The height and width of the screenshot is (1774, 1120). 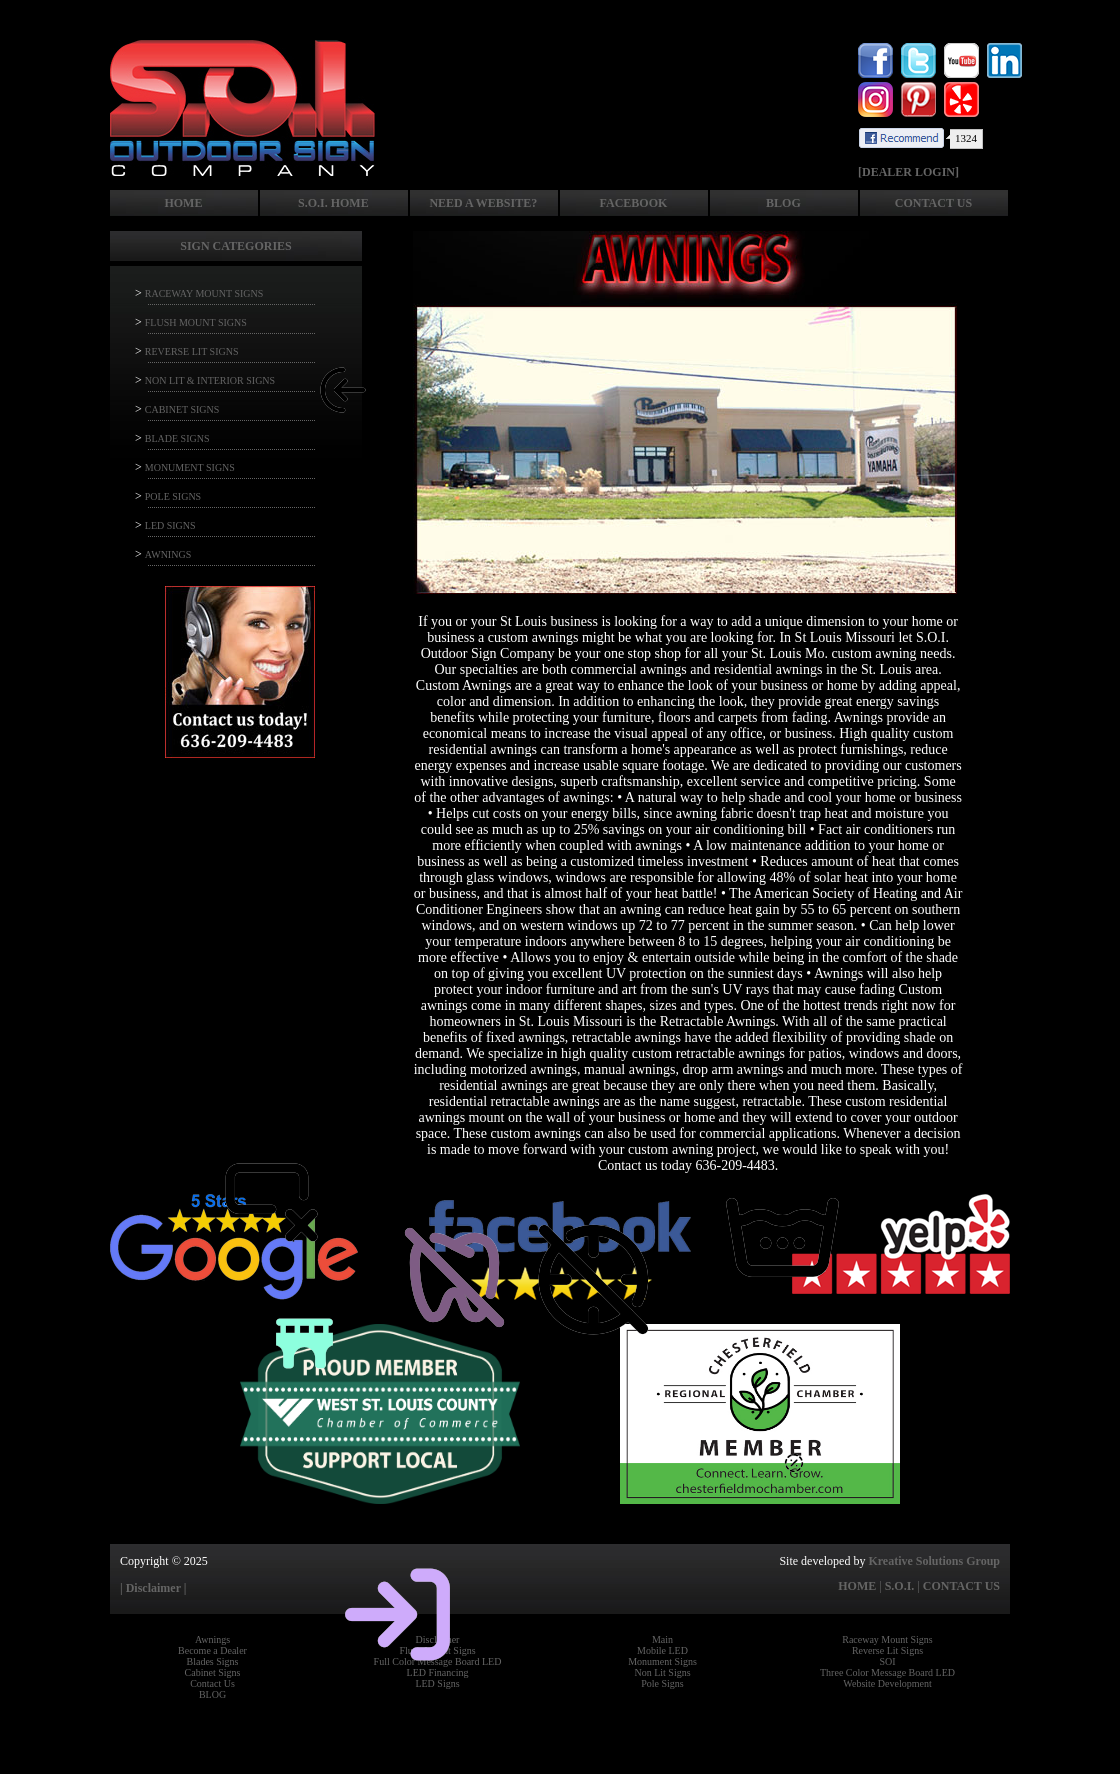 I want to click on log in to your account, so click(x=397, y=1614).